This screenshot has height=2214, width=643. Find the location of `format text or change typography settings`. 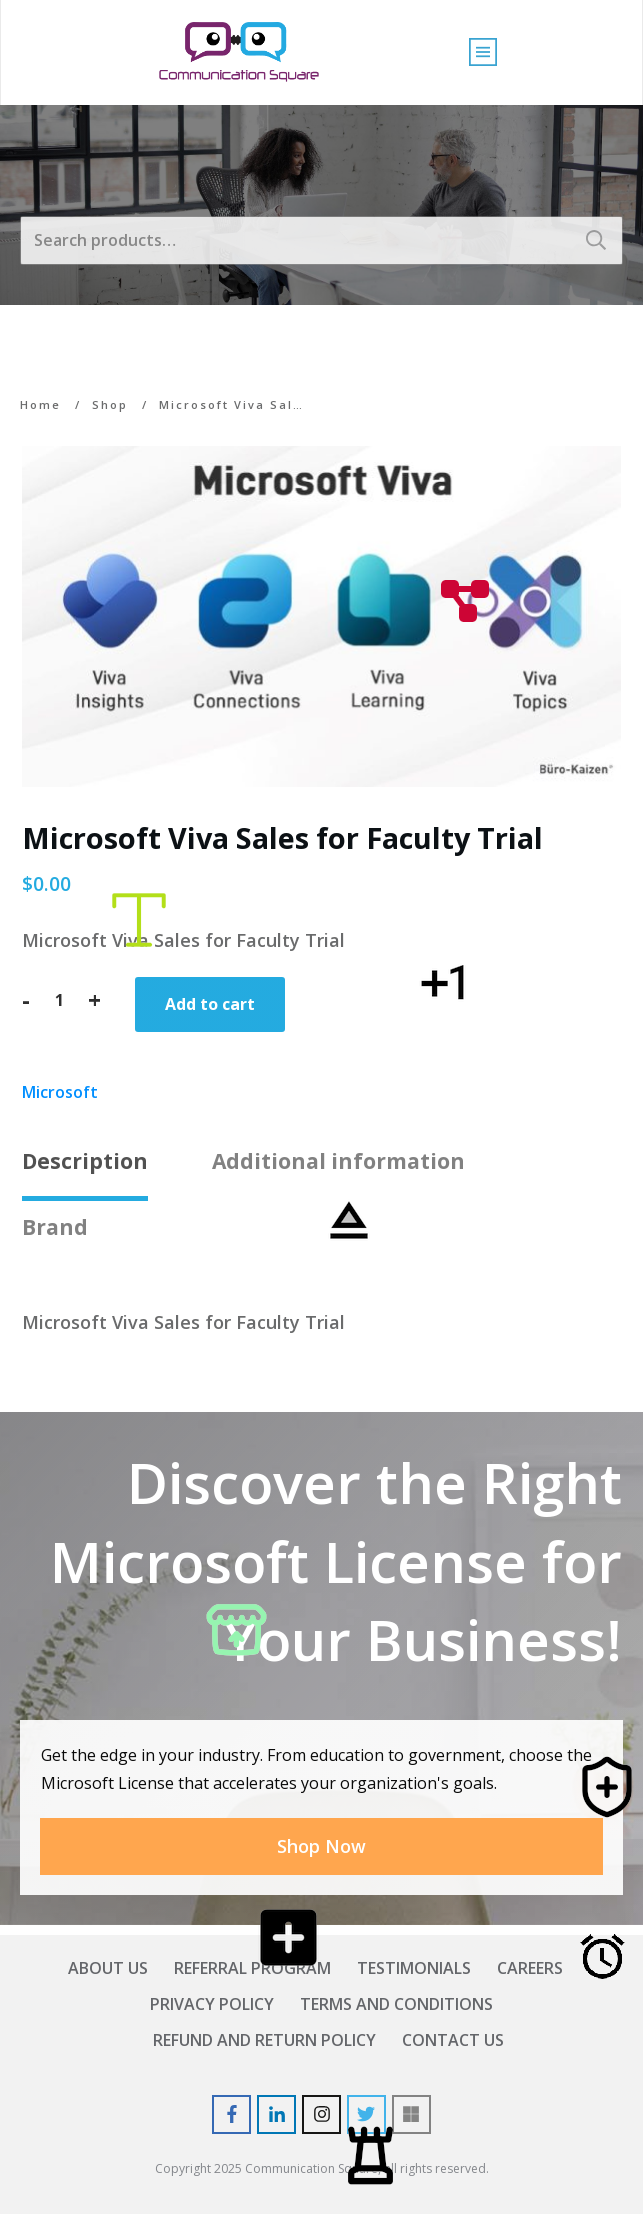

format text or change typography settings is located at coordinates (139, 920).